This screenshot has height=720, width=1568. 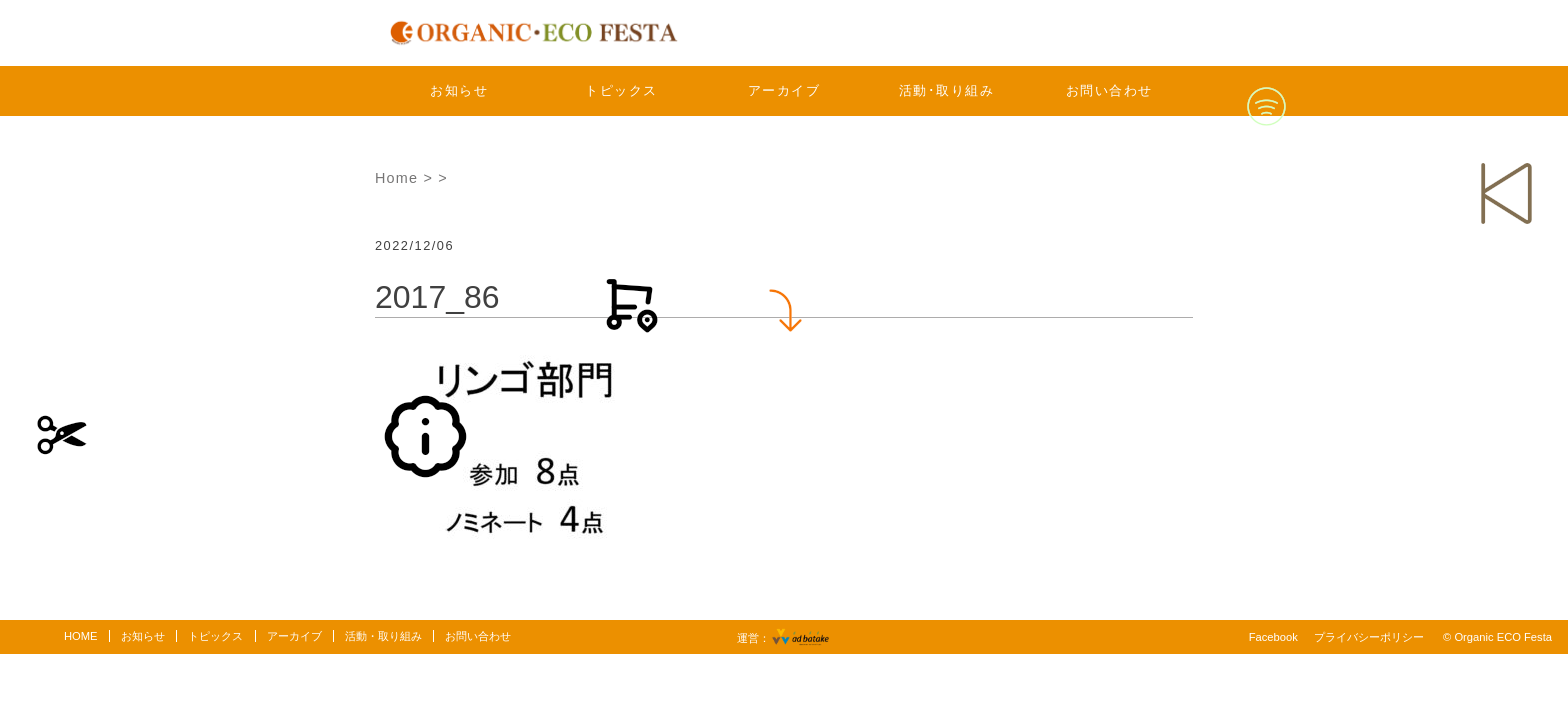 I want to click on view store or pickup location, so click(x=629, y=304).